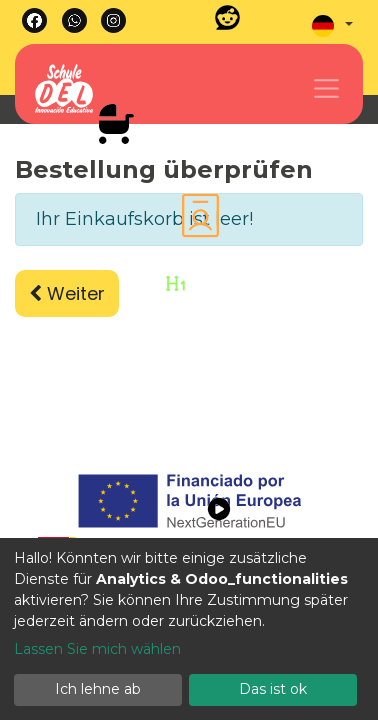 The image size is (378, 720). Describe the element at coordinates (200, 215) in the screenshot. I see `view user profile or identification details` at that location.